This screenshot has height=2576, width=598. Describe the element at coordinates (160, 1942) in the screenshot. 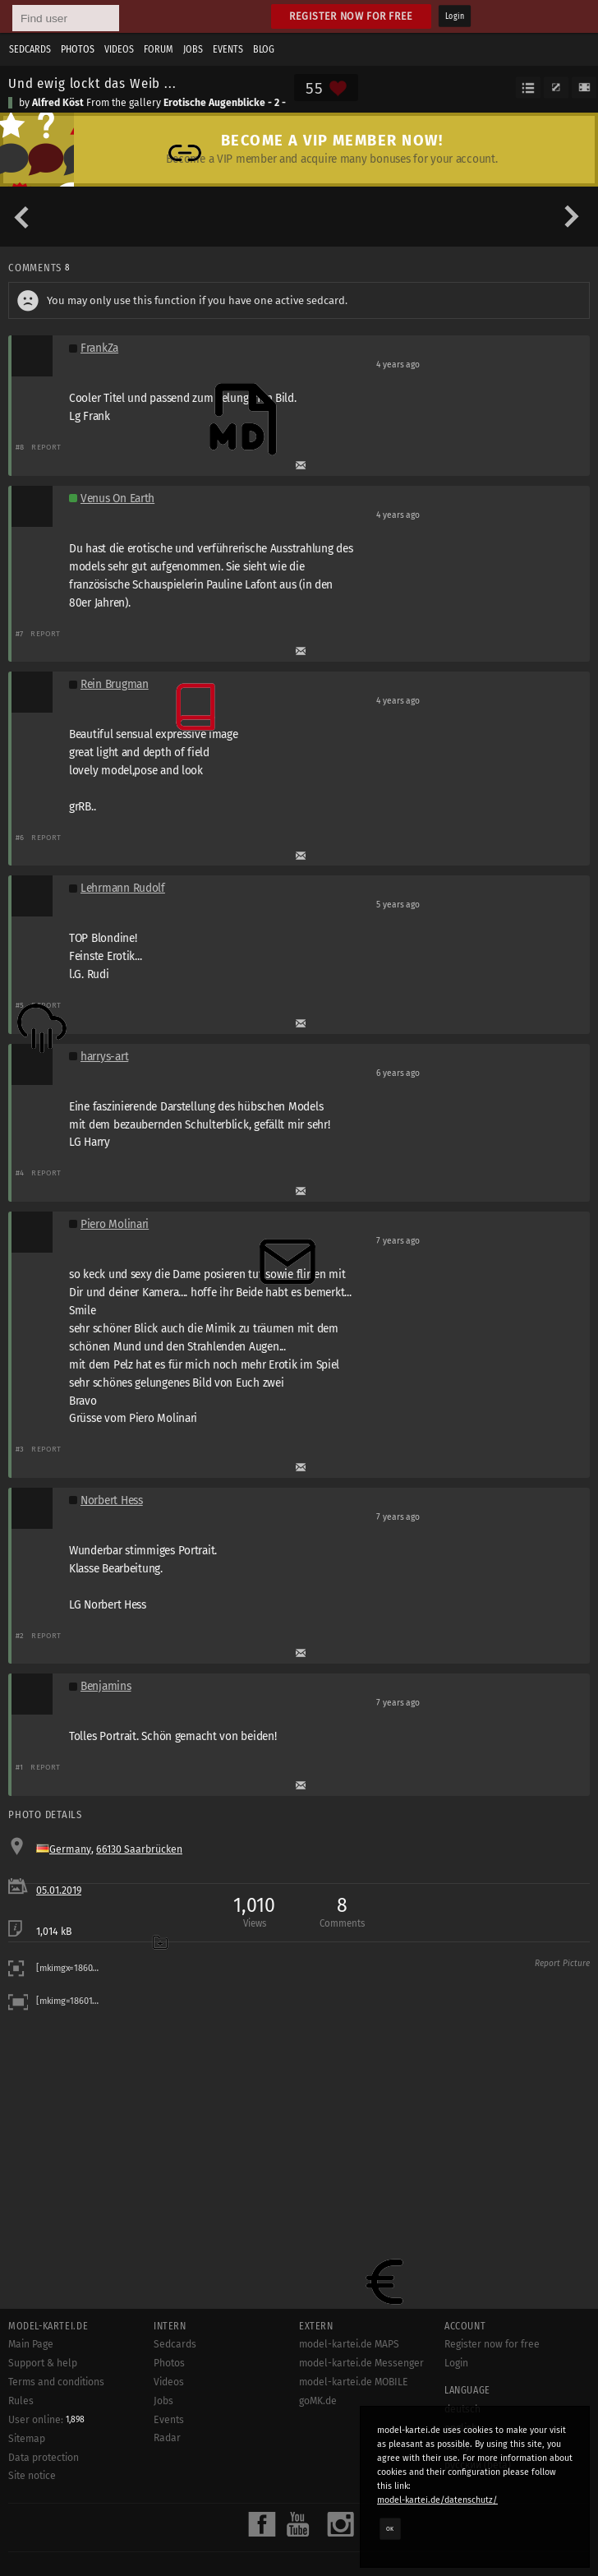

I see `create a new folder` at that location.